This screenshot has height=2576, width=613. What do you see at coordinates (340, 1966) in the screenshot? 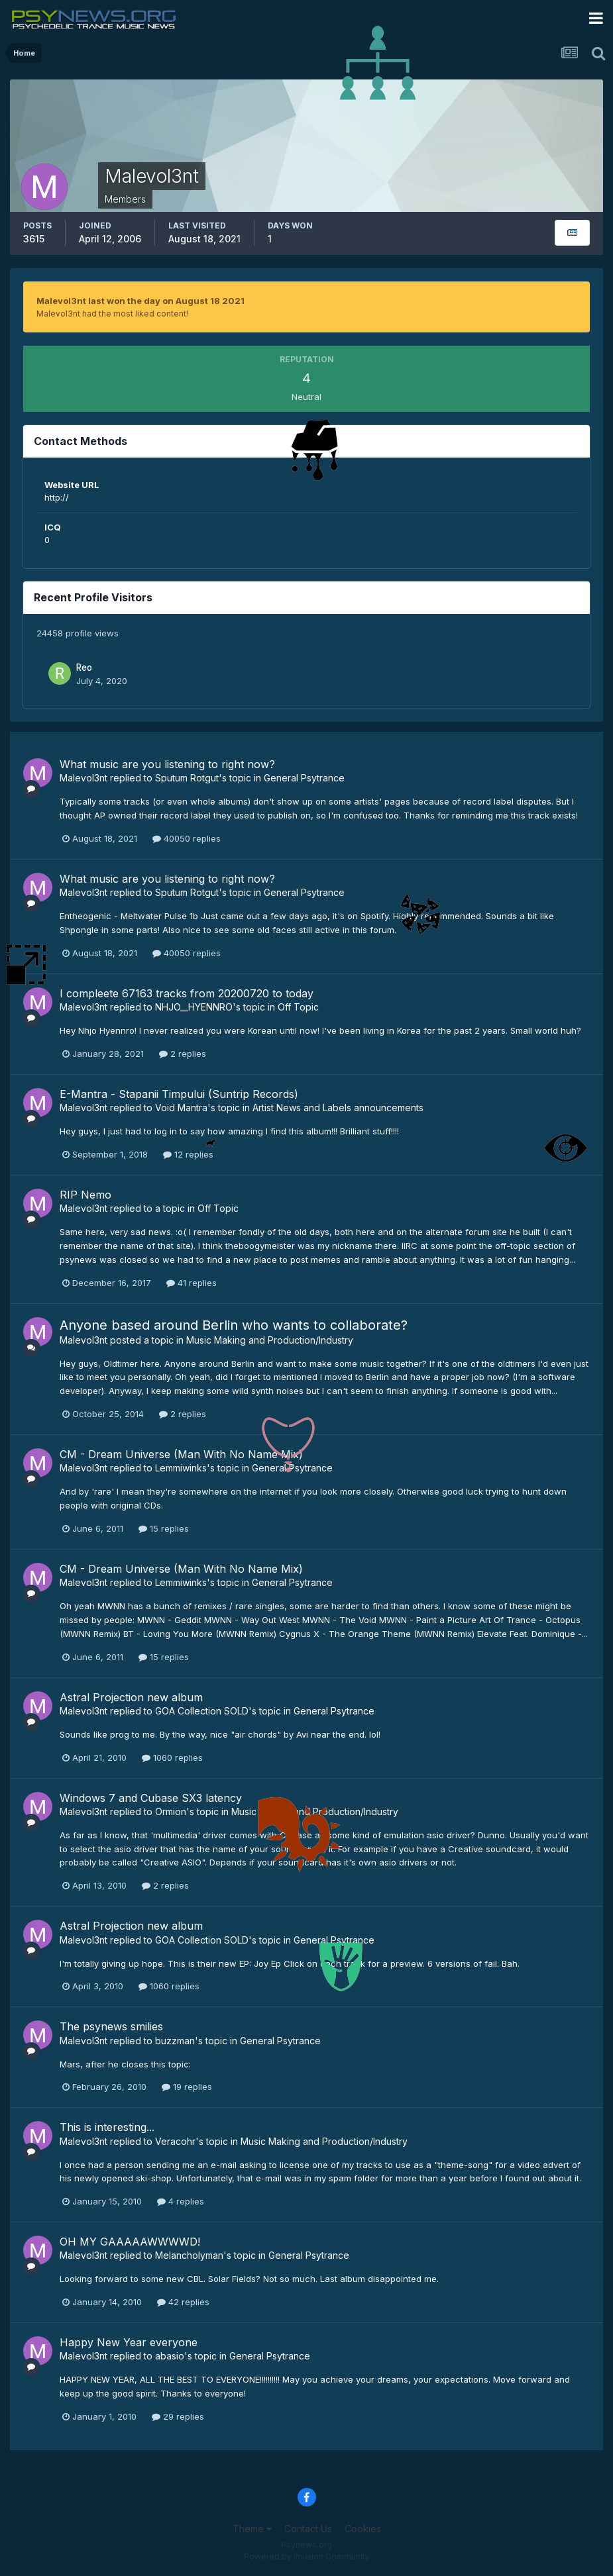
I see `indicates a blocked or restricted action` at bounding box center [340, 1966].